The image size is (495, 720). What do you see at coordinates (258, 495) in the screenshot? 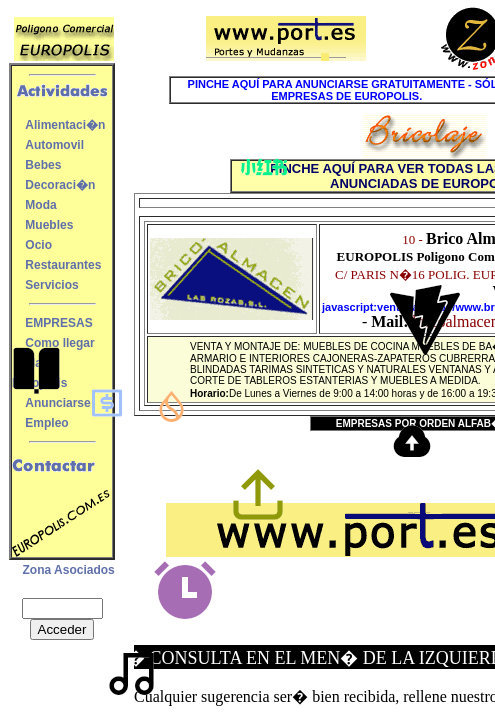
I see `share content with others` at bounding box center [258, 495].